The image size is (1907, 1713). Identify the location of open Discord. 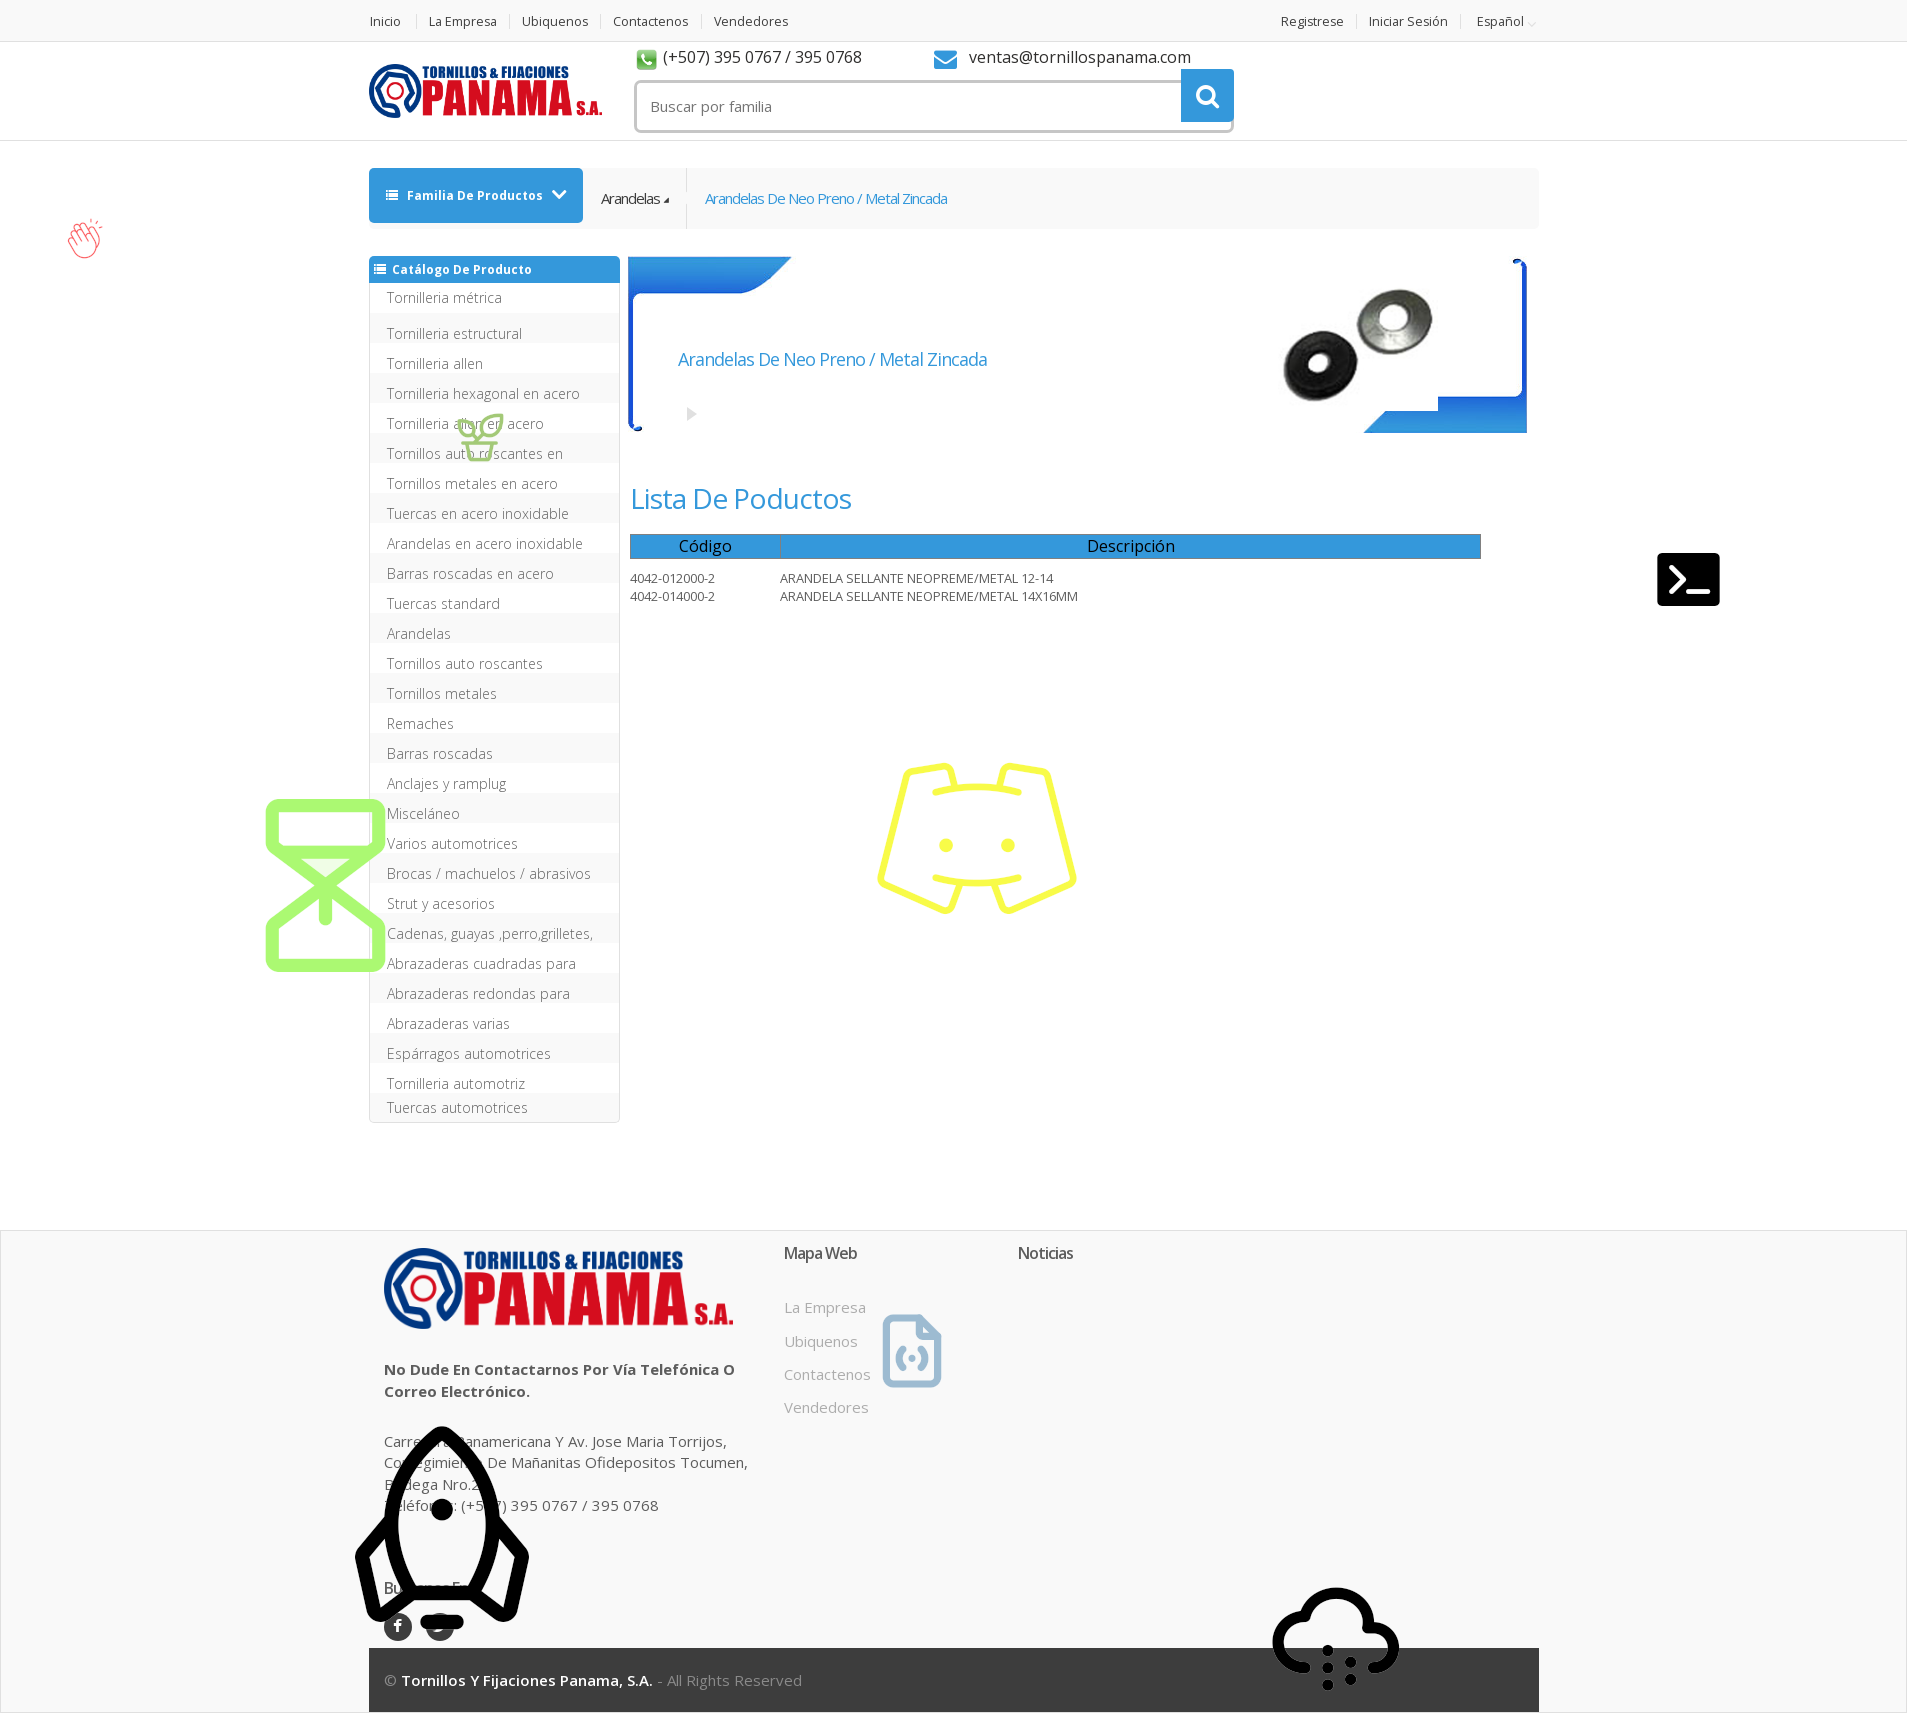
(977, 835).